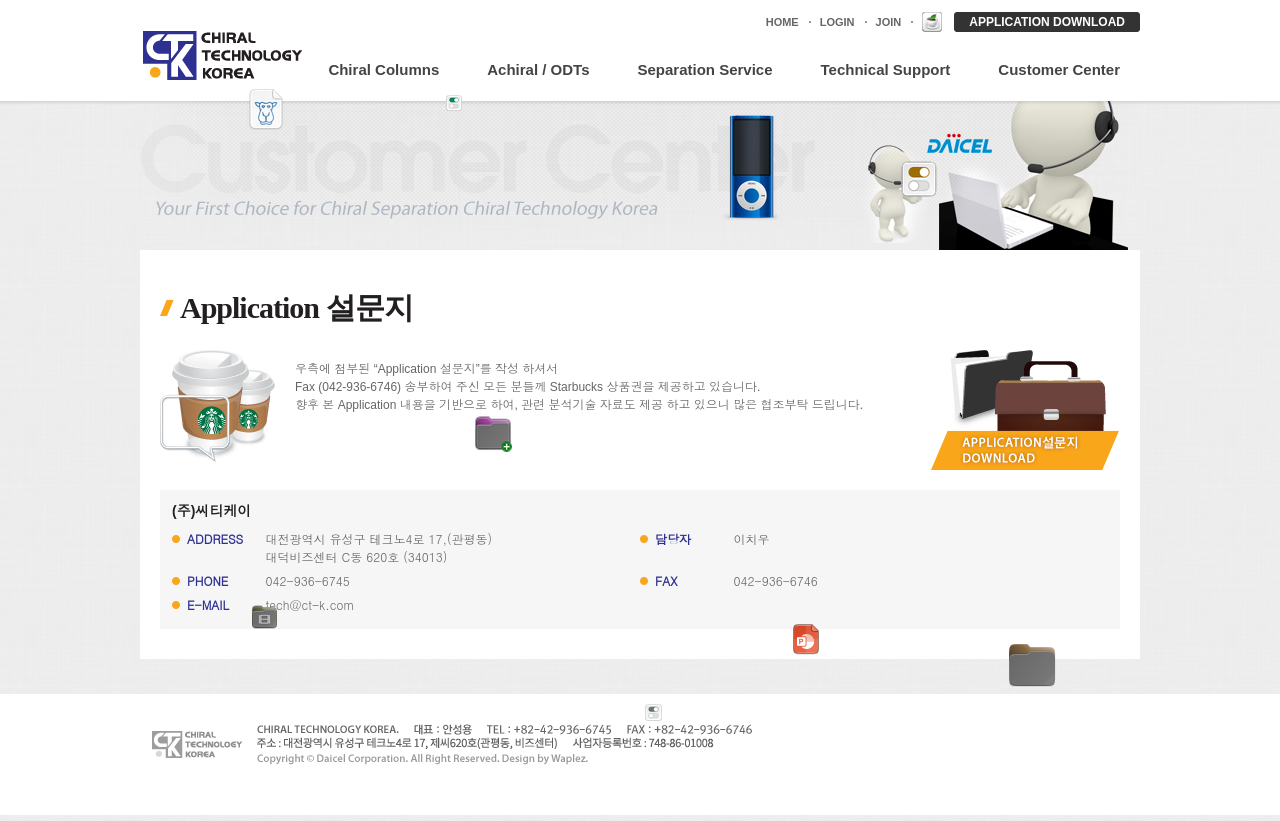  Describe the element at coordinates (493, 433) in the screenshot. I see `create a new folder` at that location.